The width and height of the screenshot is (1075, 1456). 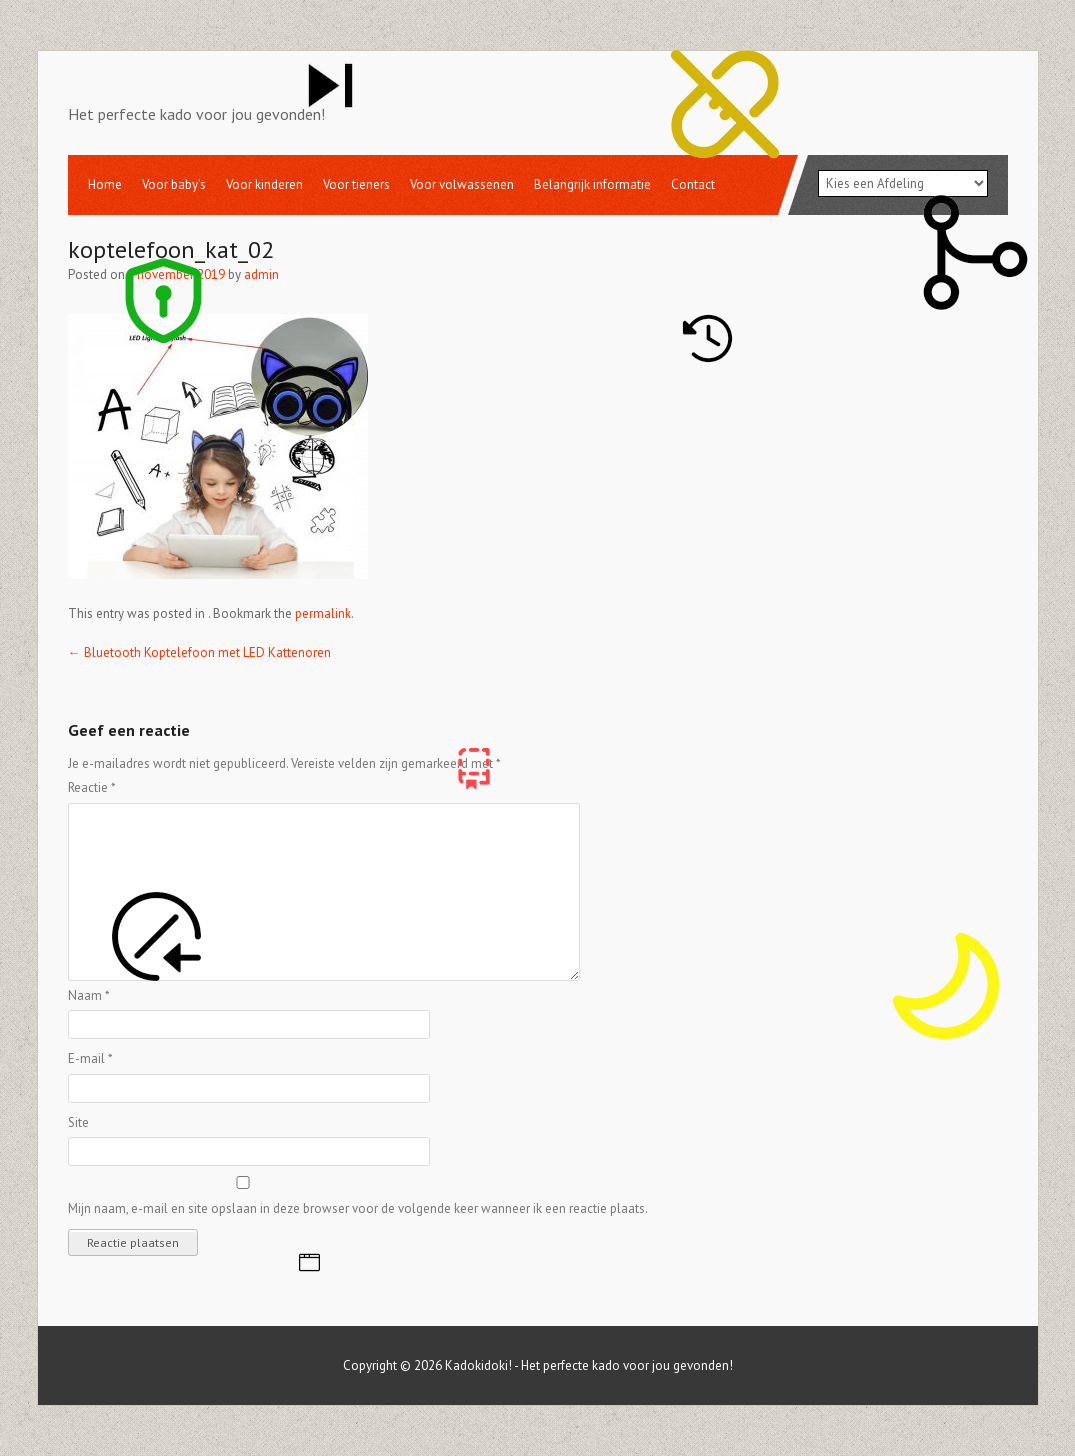 What do you see at coordinates (725, 104) in the screenshot?
I see `remove or disable bandage/healing indicator` at bounding box center [725, 104].